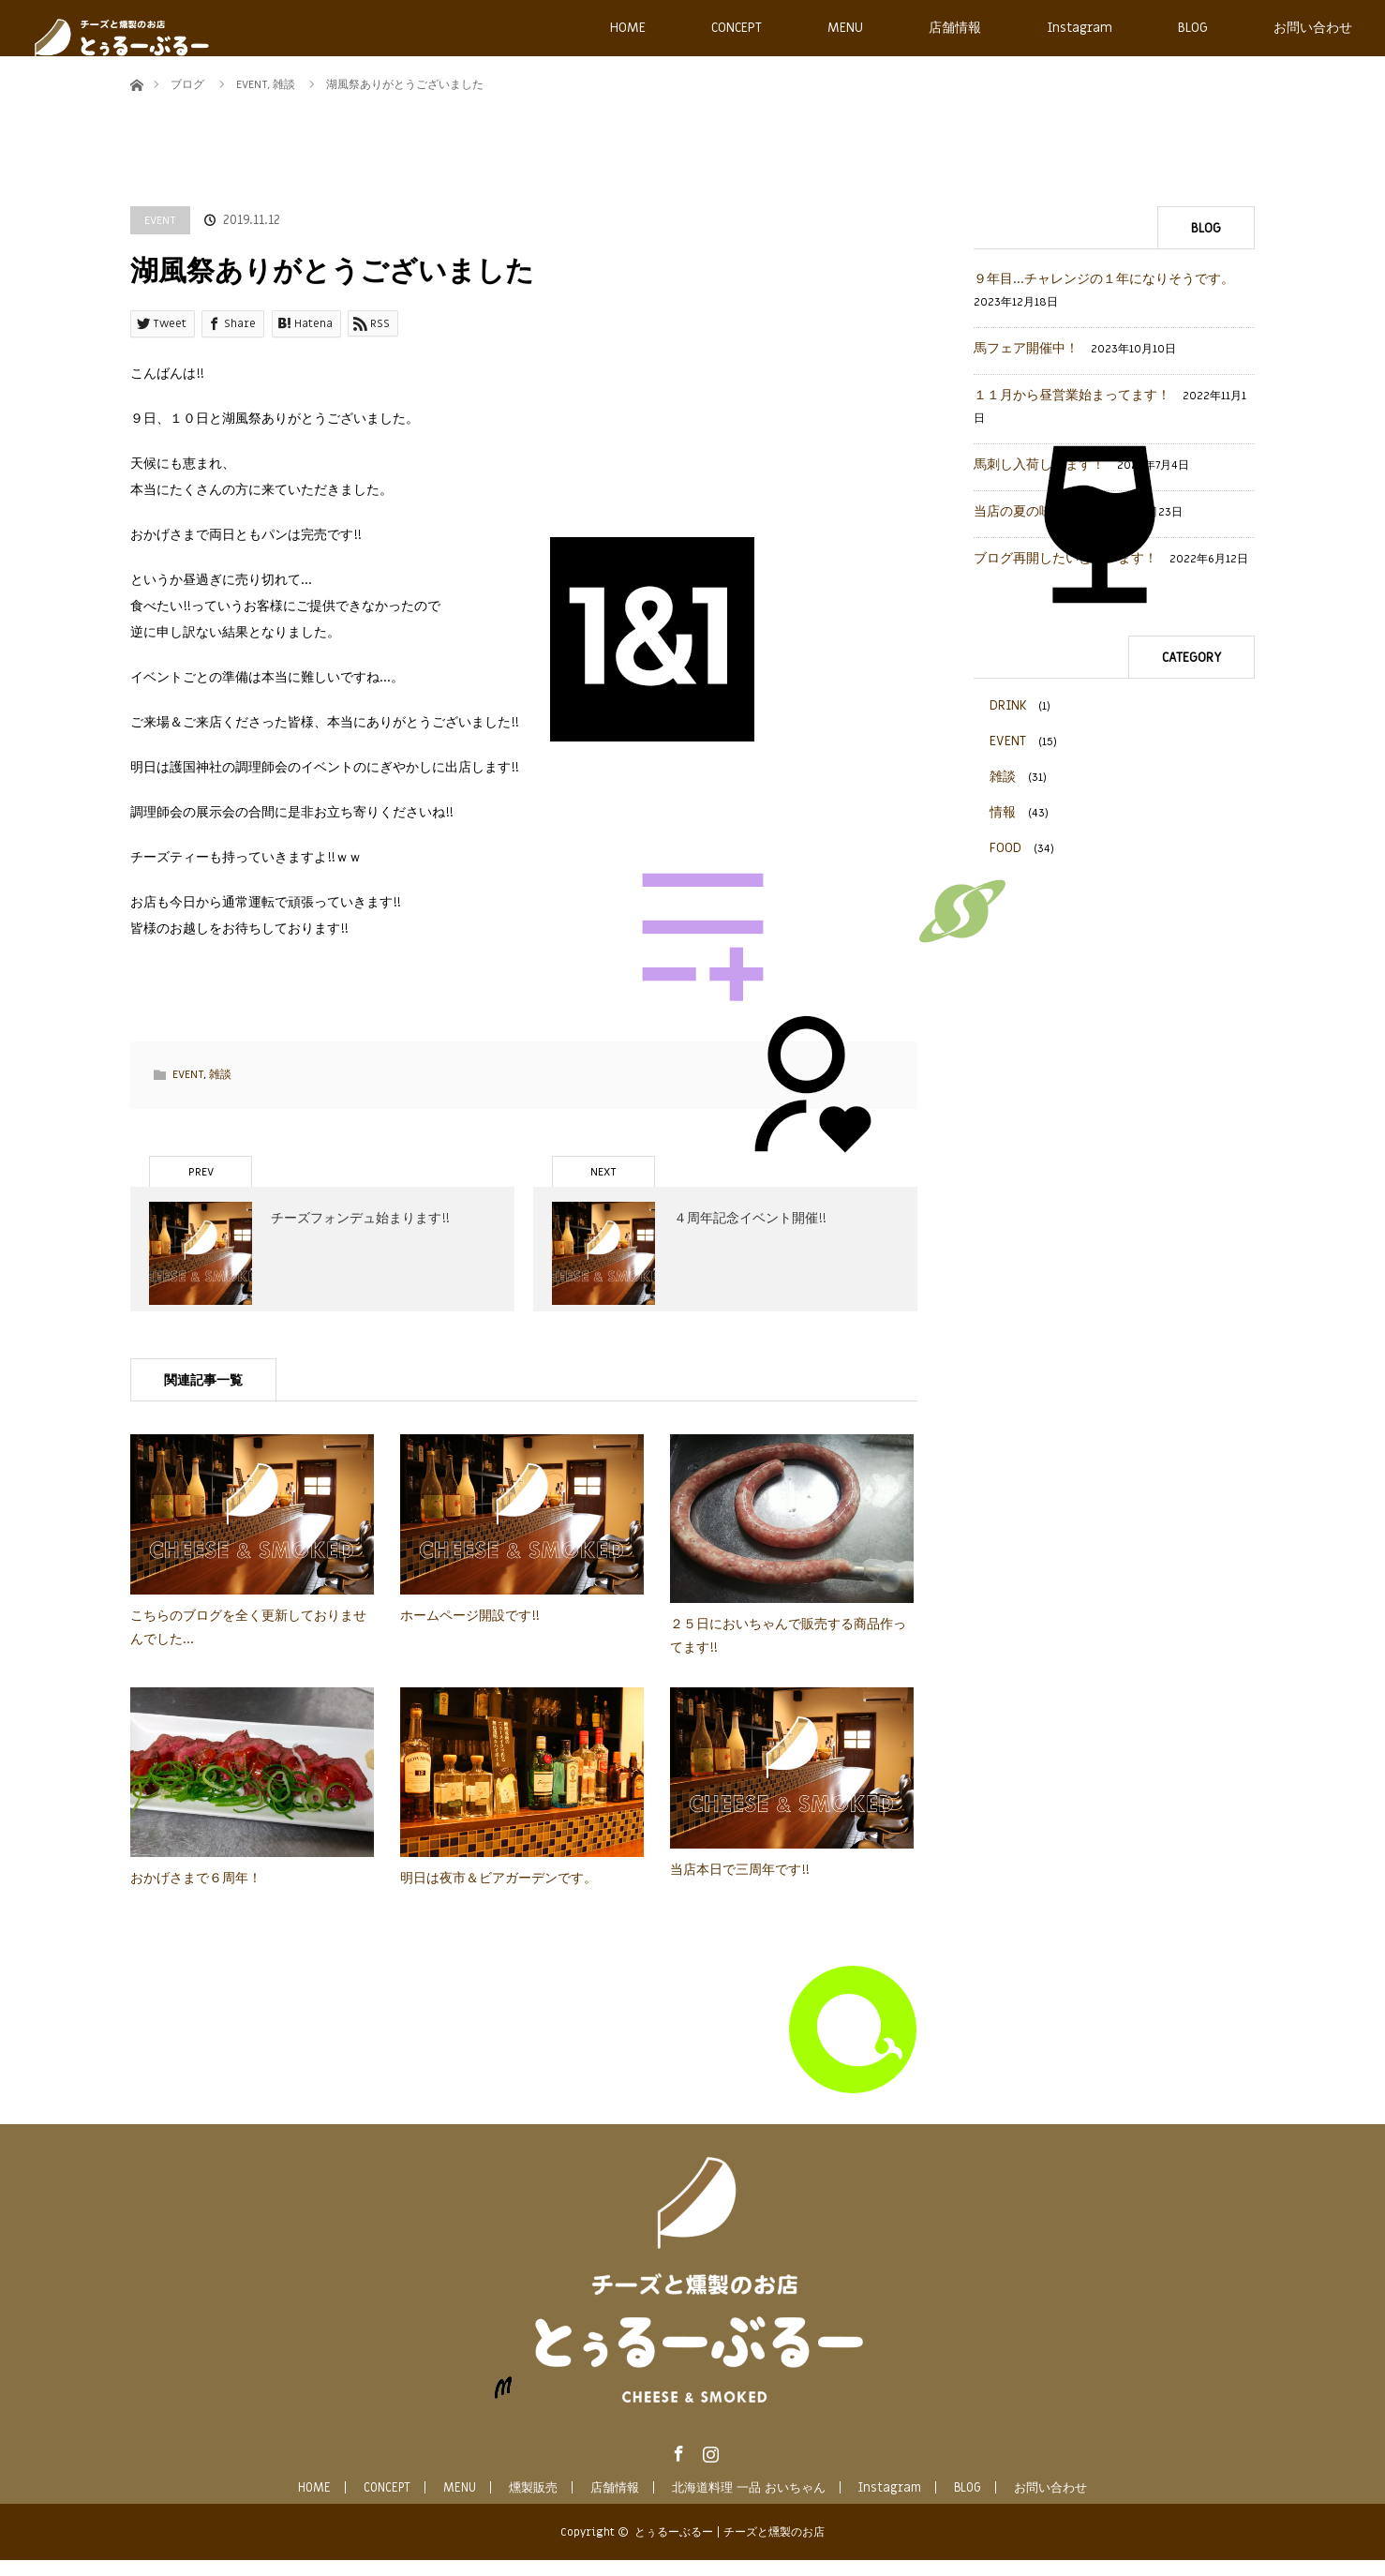  What do you see at coordinates (1099, 524) in the screenshot?
I see `view wine or beverage menu` at bounding box center [1099, 524].